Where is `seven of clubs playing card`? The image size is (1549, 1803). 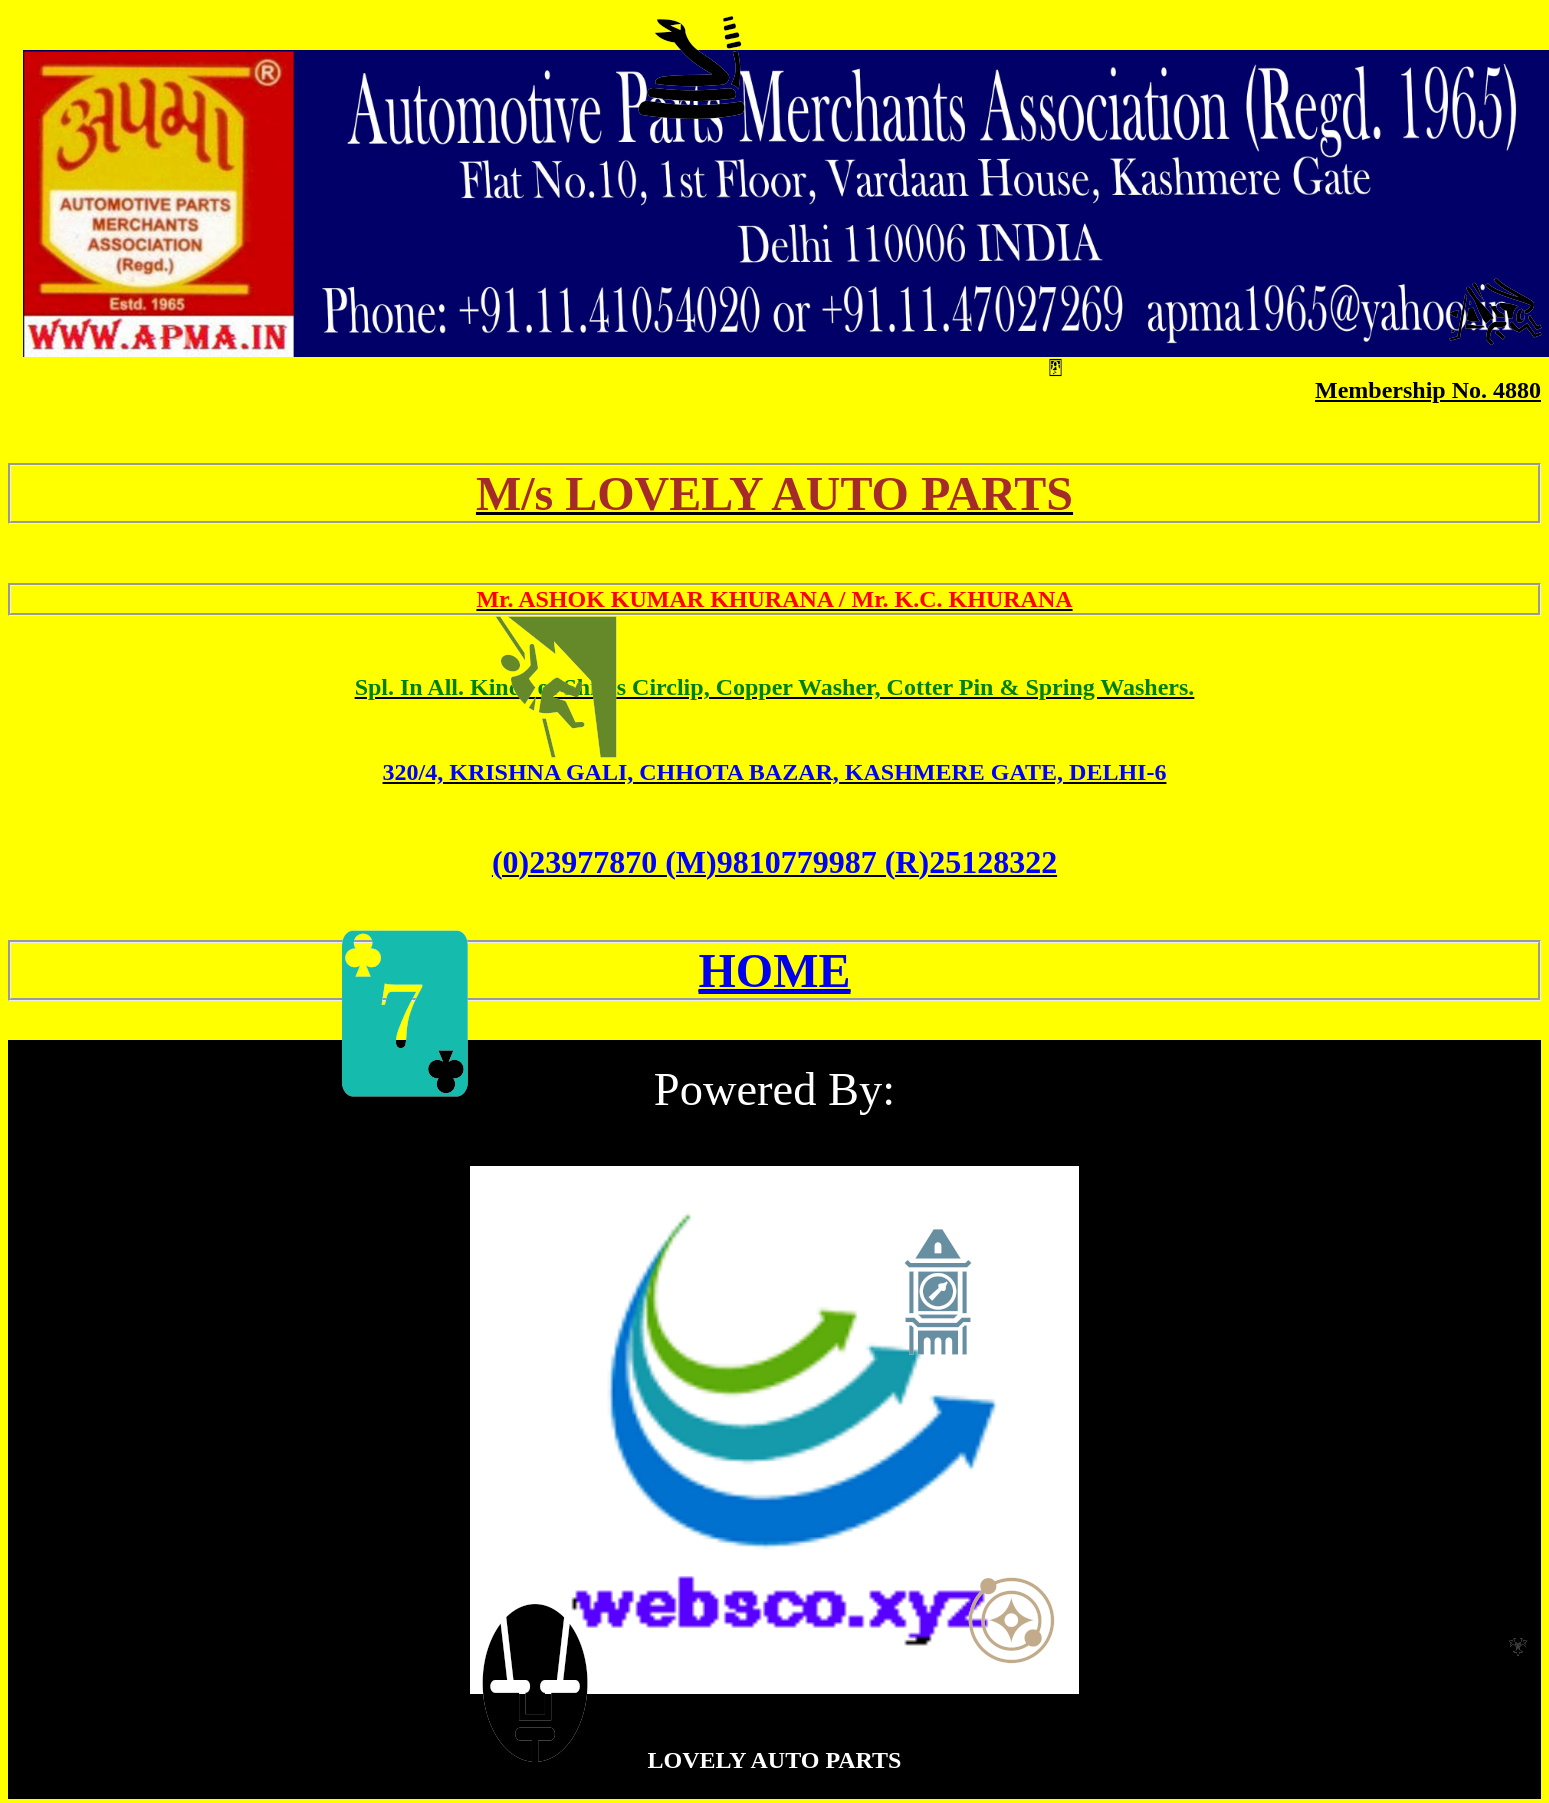
seven of clubs playing card is located at coordinates (404, 1013).